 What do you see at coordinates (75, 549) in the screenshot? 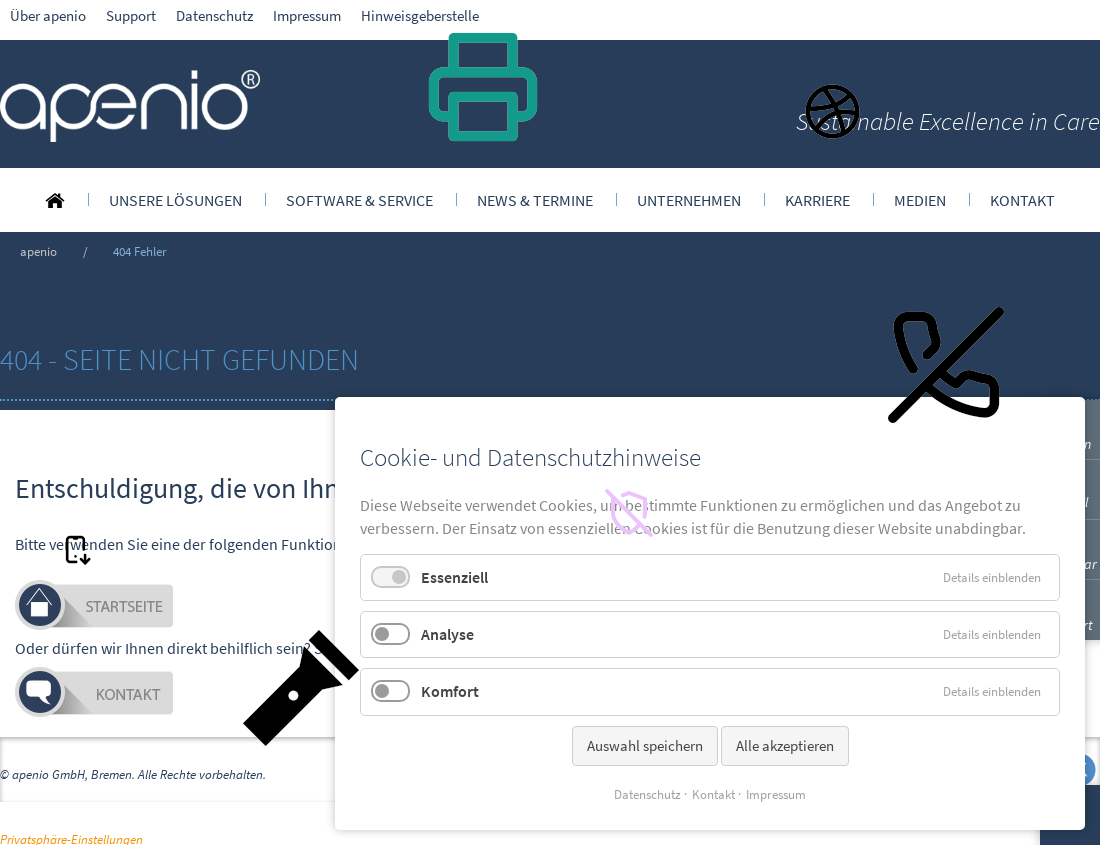
I see `download to mobile device` at bounding box center [75, 549].